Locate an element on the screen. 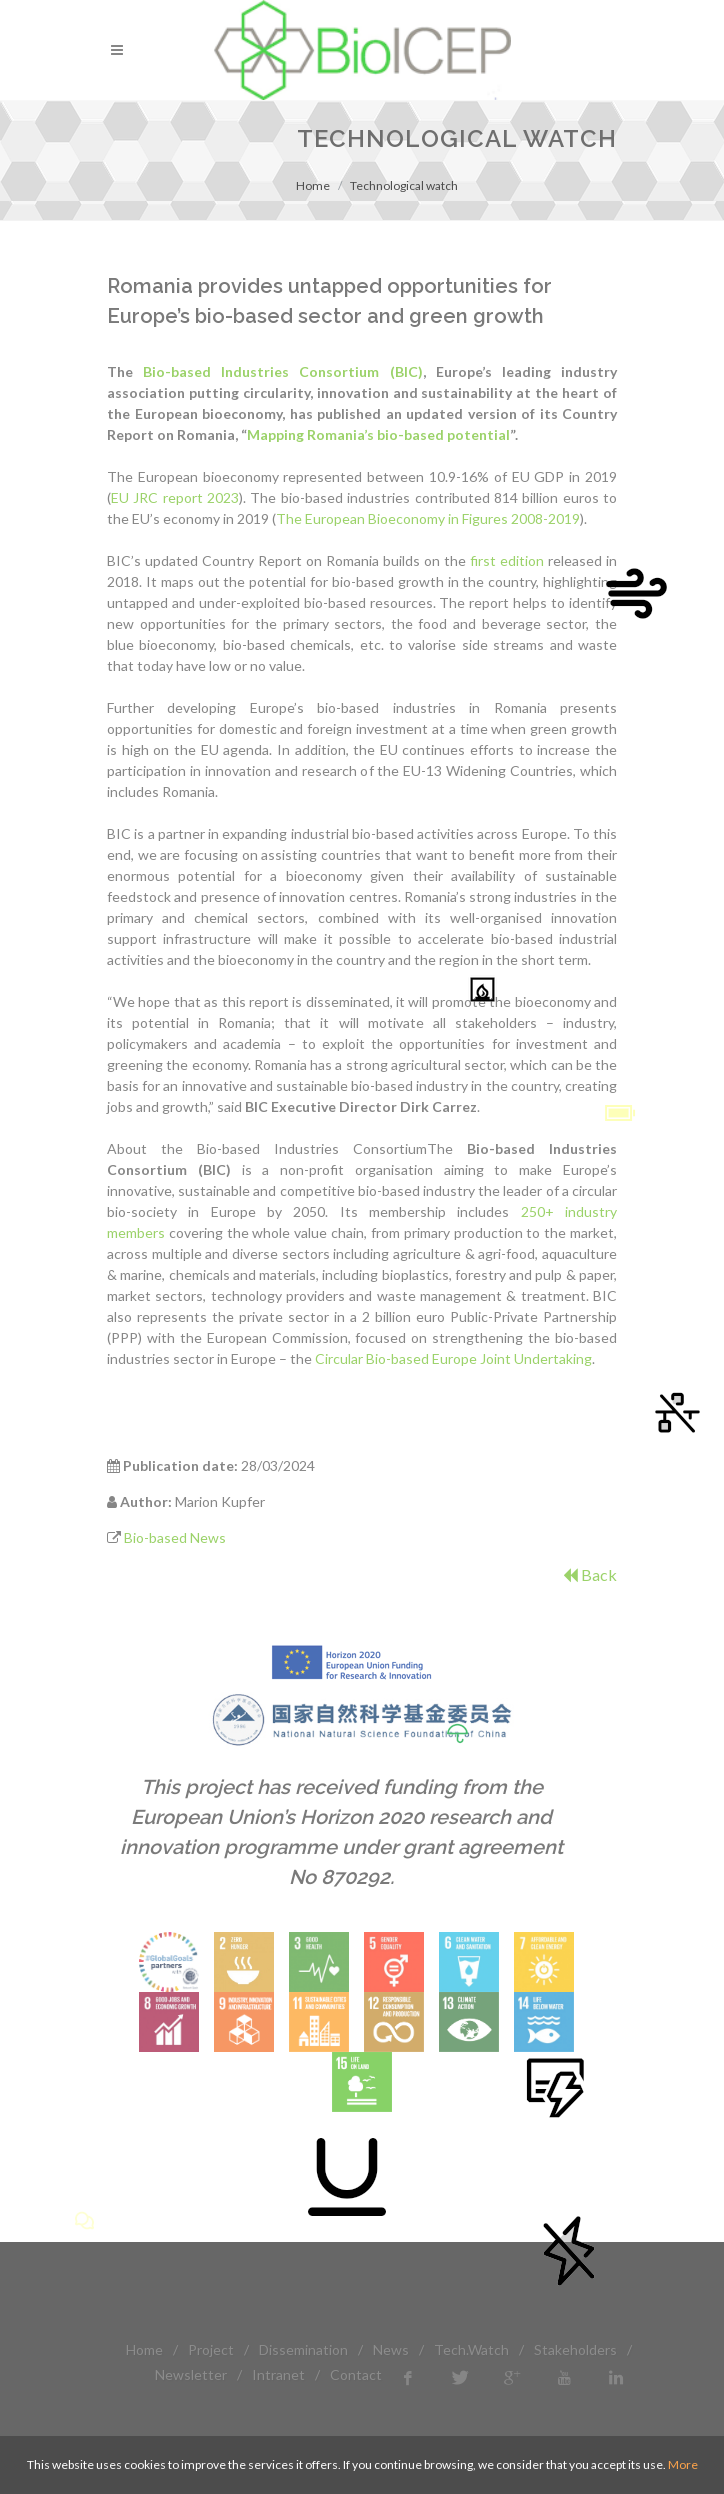  open chat or messaging is located at coordinates (84, 2220).